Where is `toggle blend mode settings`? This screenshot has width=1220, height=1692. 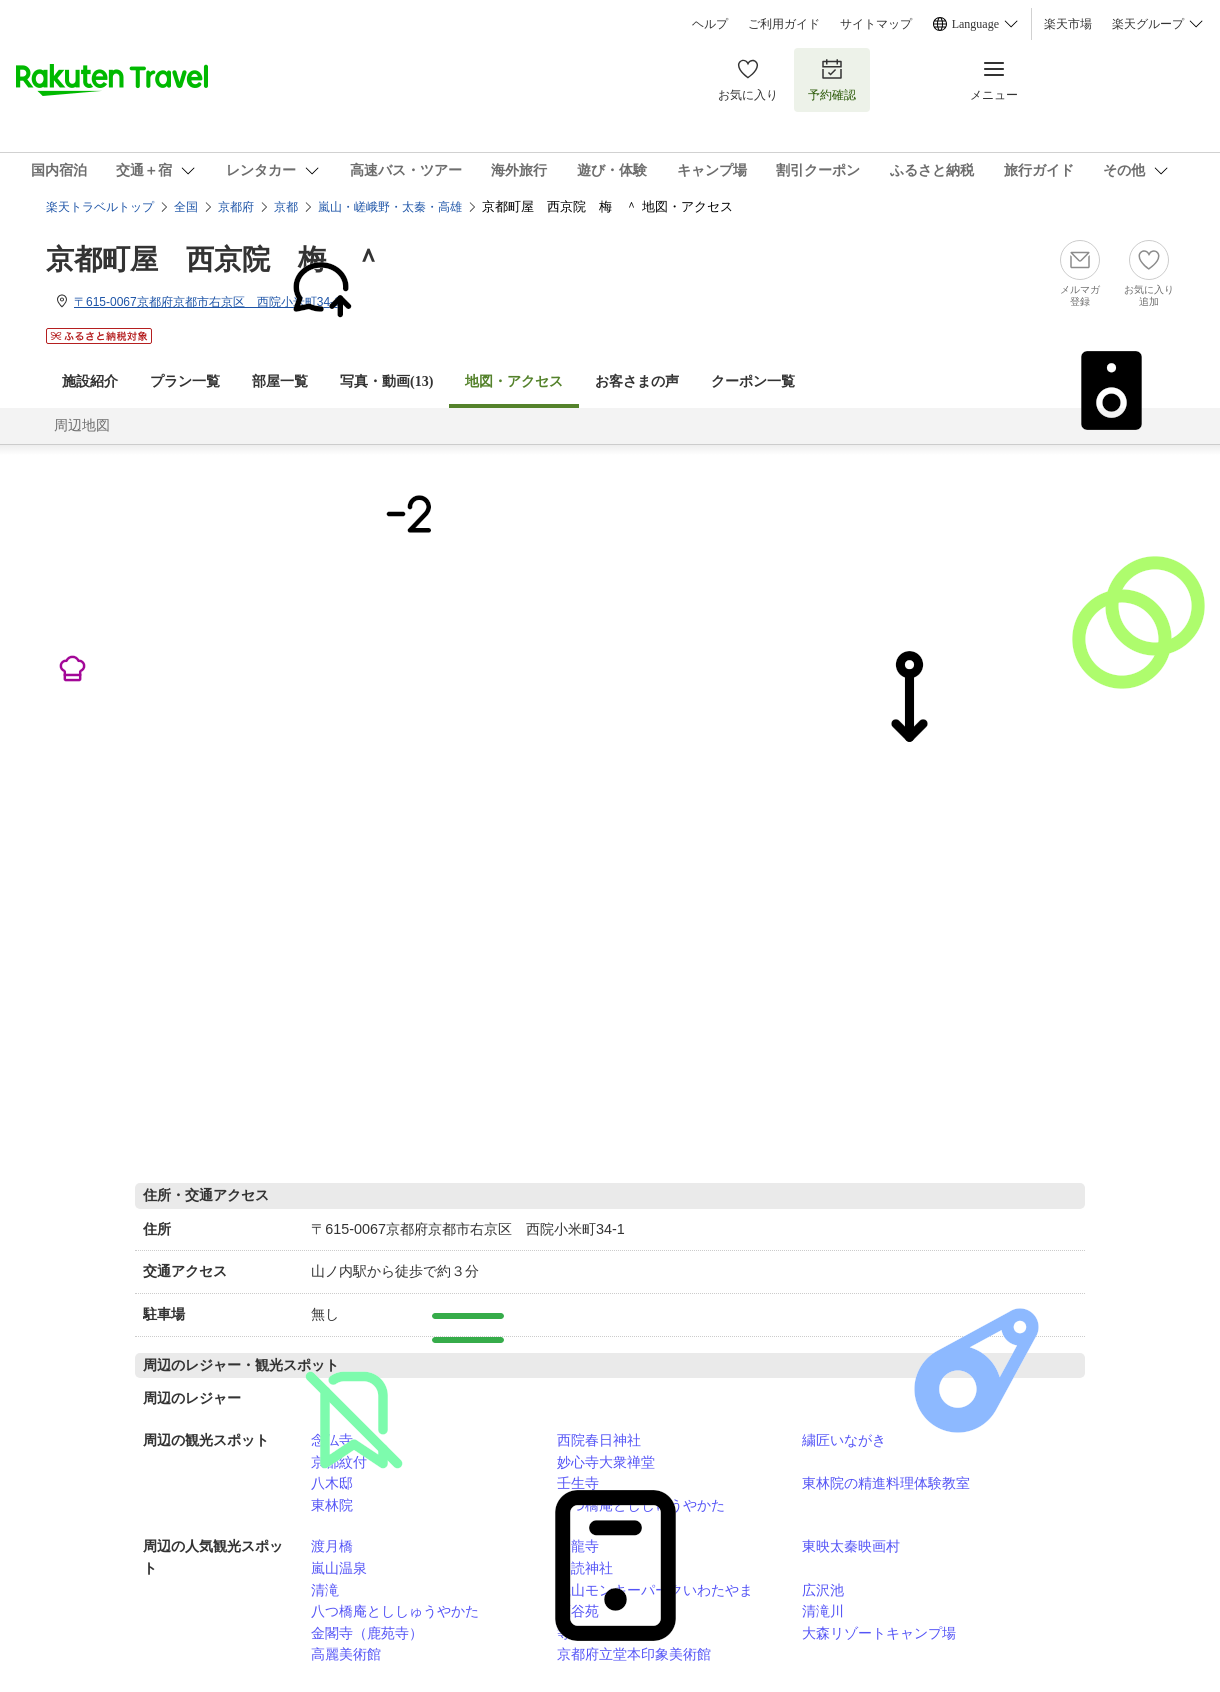
toggle blend mode settings is located at coordinates (1138, 622).